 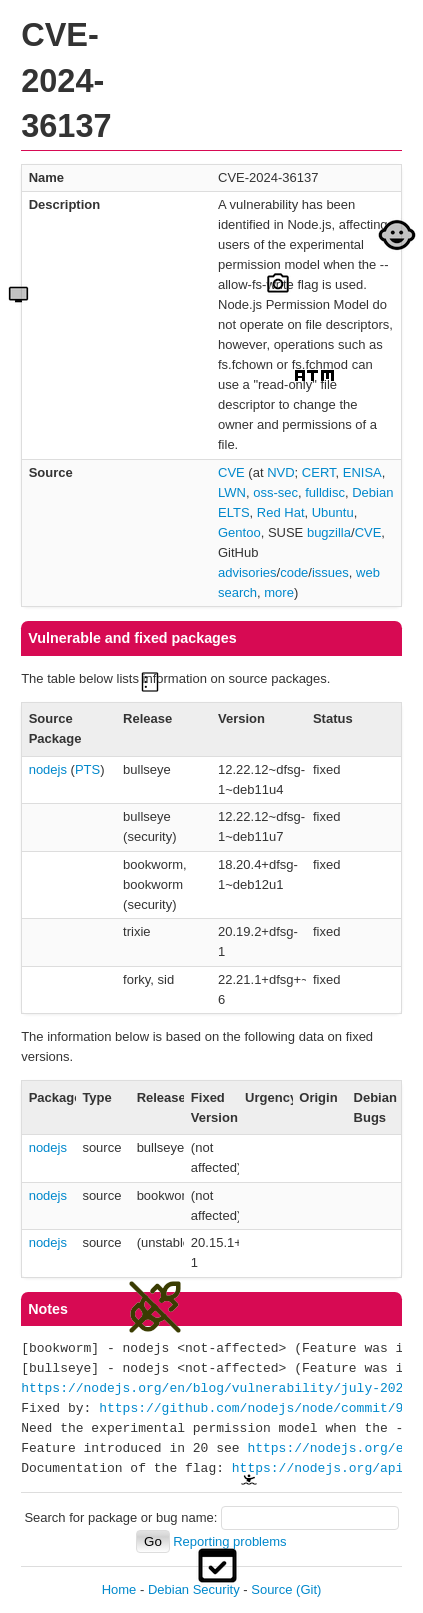 I want to click on indicates gluten-free option, so click(x=155, y=1307).